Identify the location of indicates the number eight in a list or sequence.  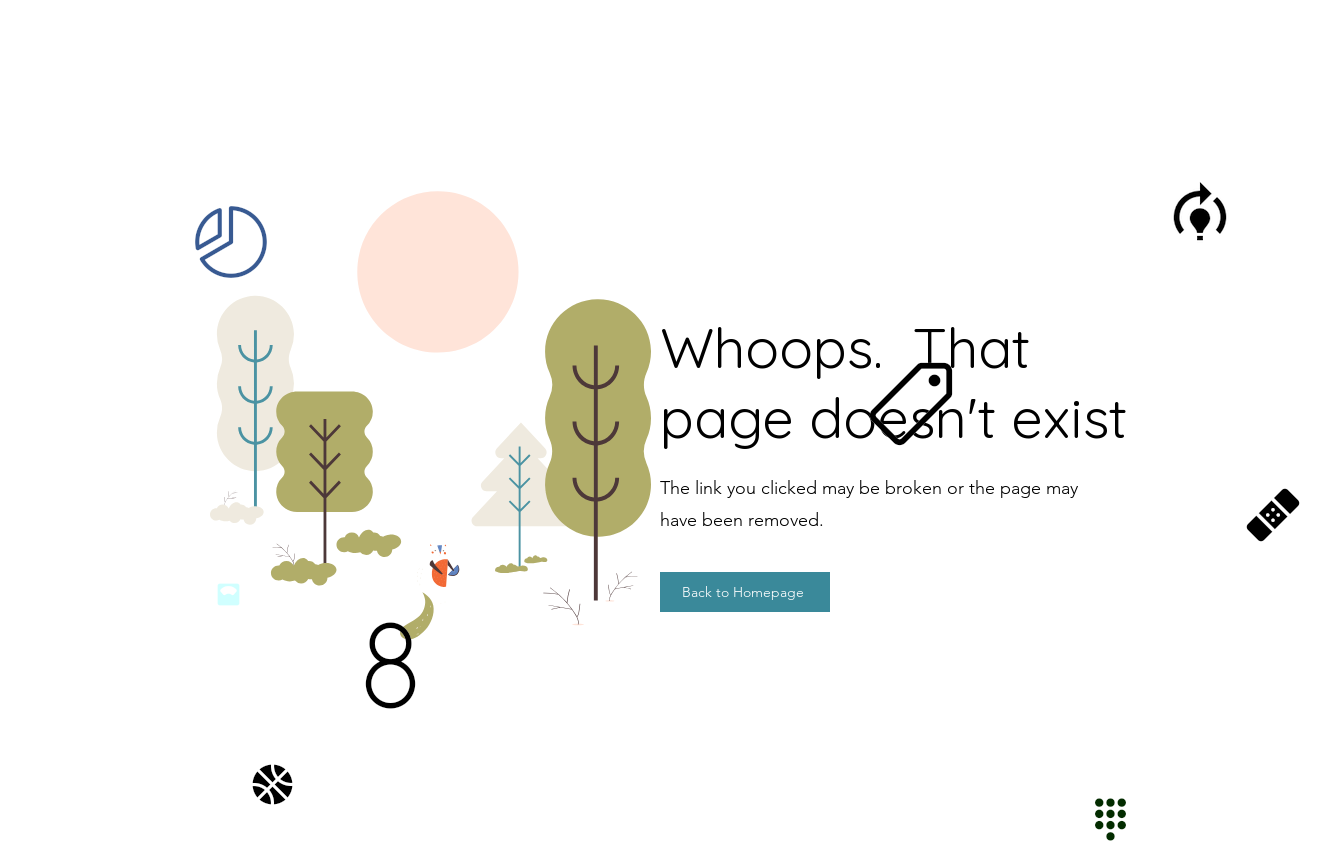
(390, 665).